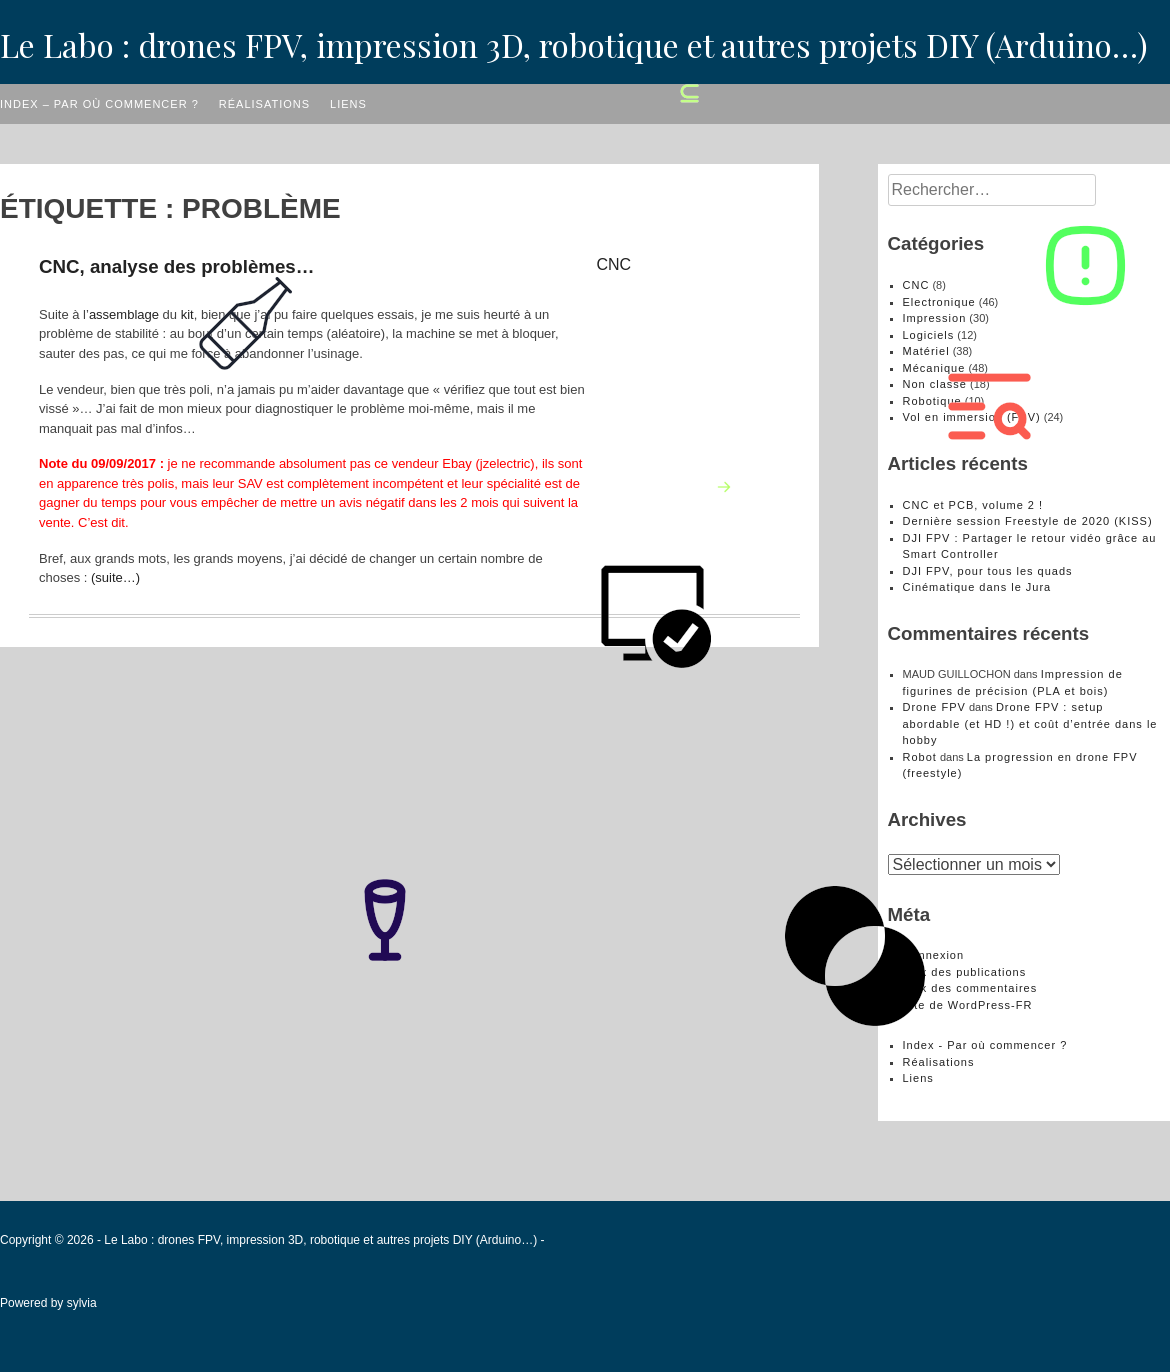  Describe the element at coordinates (724, 487) in the screenshot. I see `proceed to the next step` at that location.